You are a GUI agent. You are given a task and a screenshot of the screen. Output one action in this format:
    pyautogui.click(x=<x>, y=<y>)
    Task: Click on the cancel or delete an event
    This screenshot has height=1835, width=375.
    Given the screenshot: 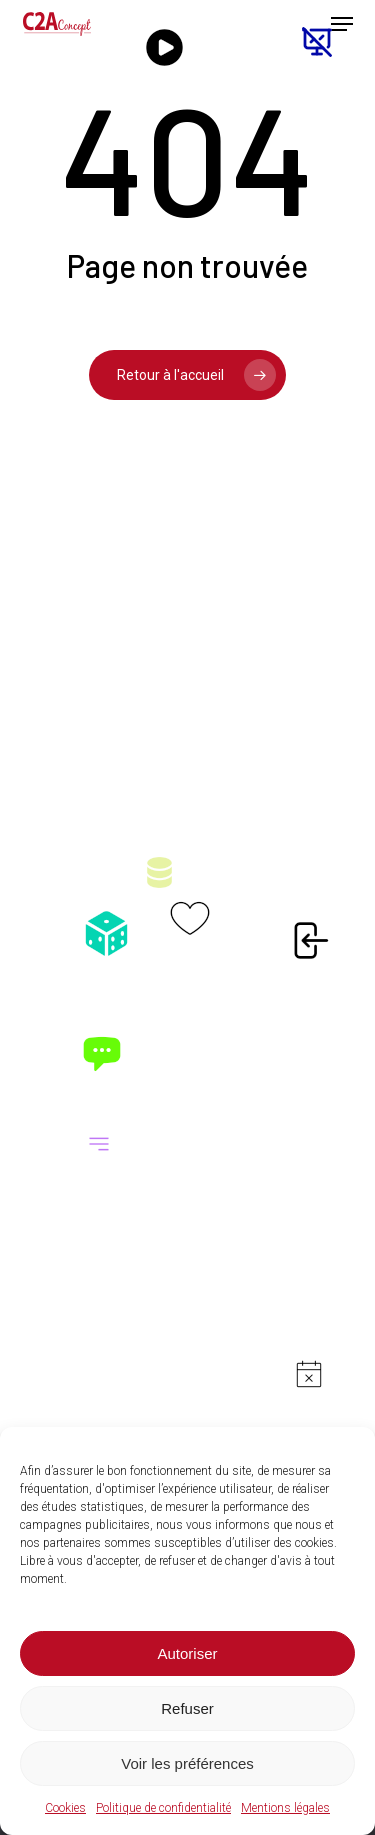 What is the action you would take?
    pyautogui.click(x=309, y=1375)
    